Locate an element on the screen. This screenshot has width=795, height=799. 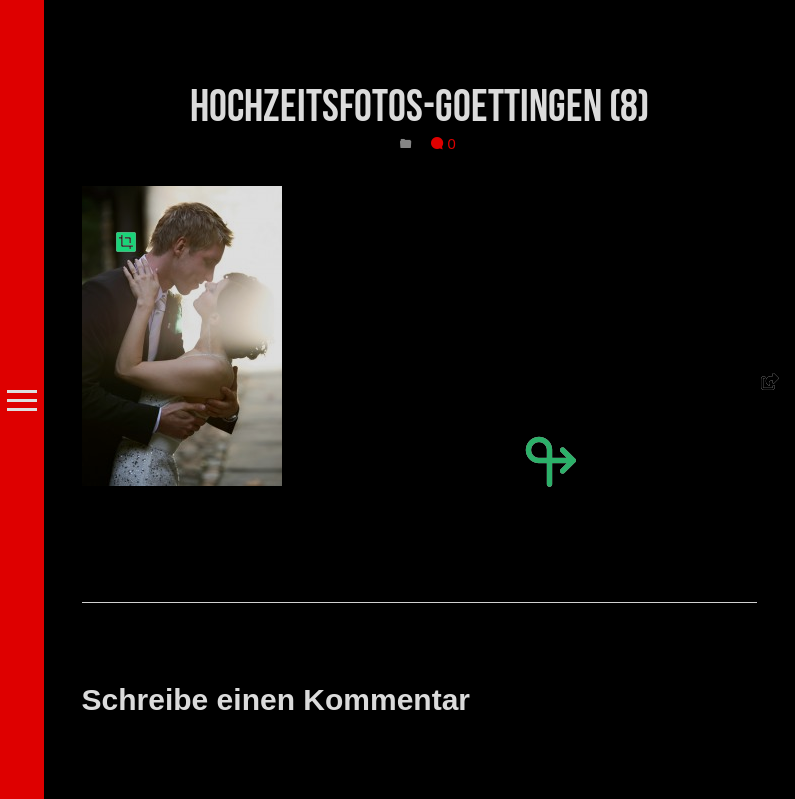
share content to another app or platform is located at coordinates (769, 381).